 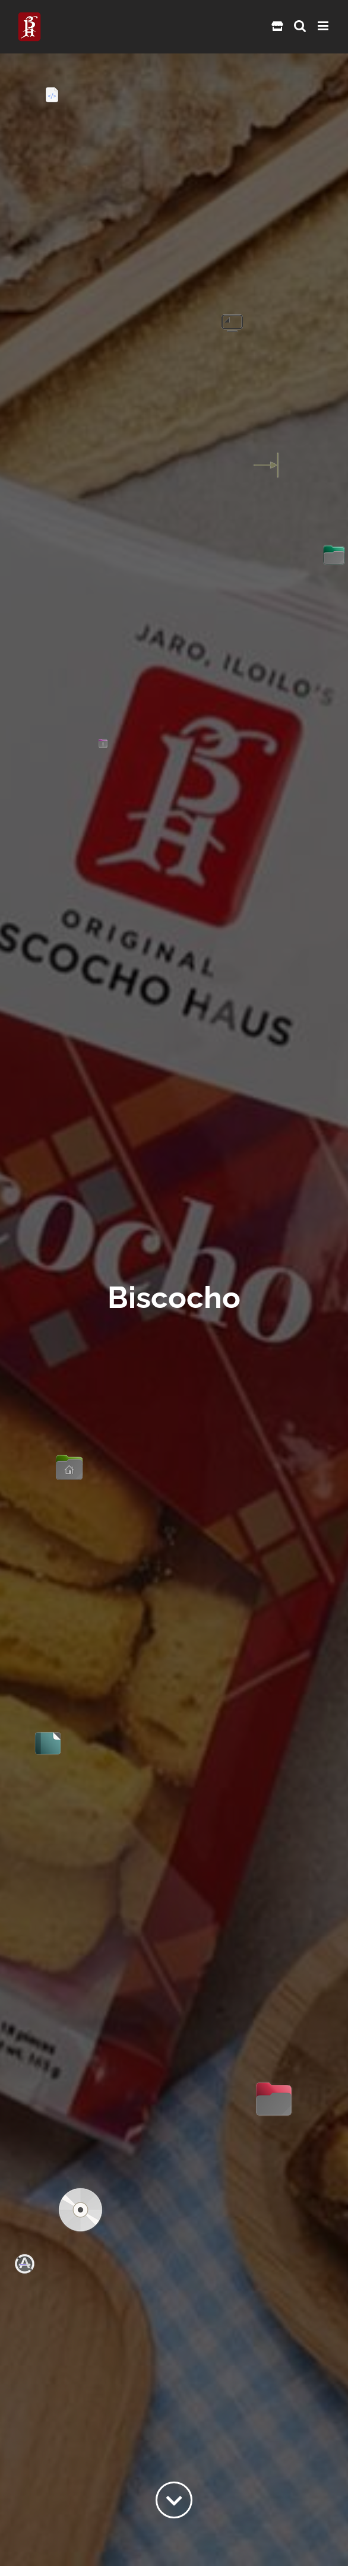 What do you see at coordinates (52, 94) in the screenshot?
I see `an HTML or code file type indicator` at bounding box center [52, 94].